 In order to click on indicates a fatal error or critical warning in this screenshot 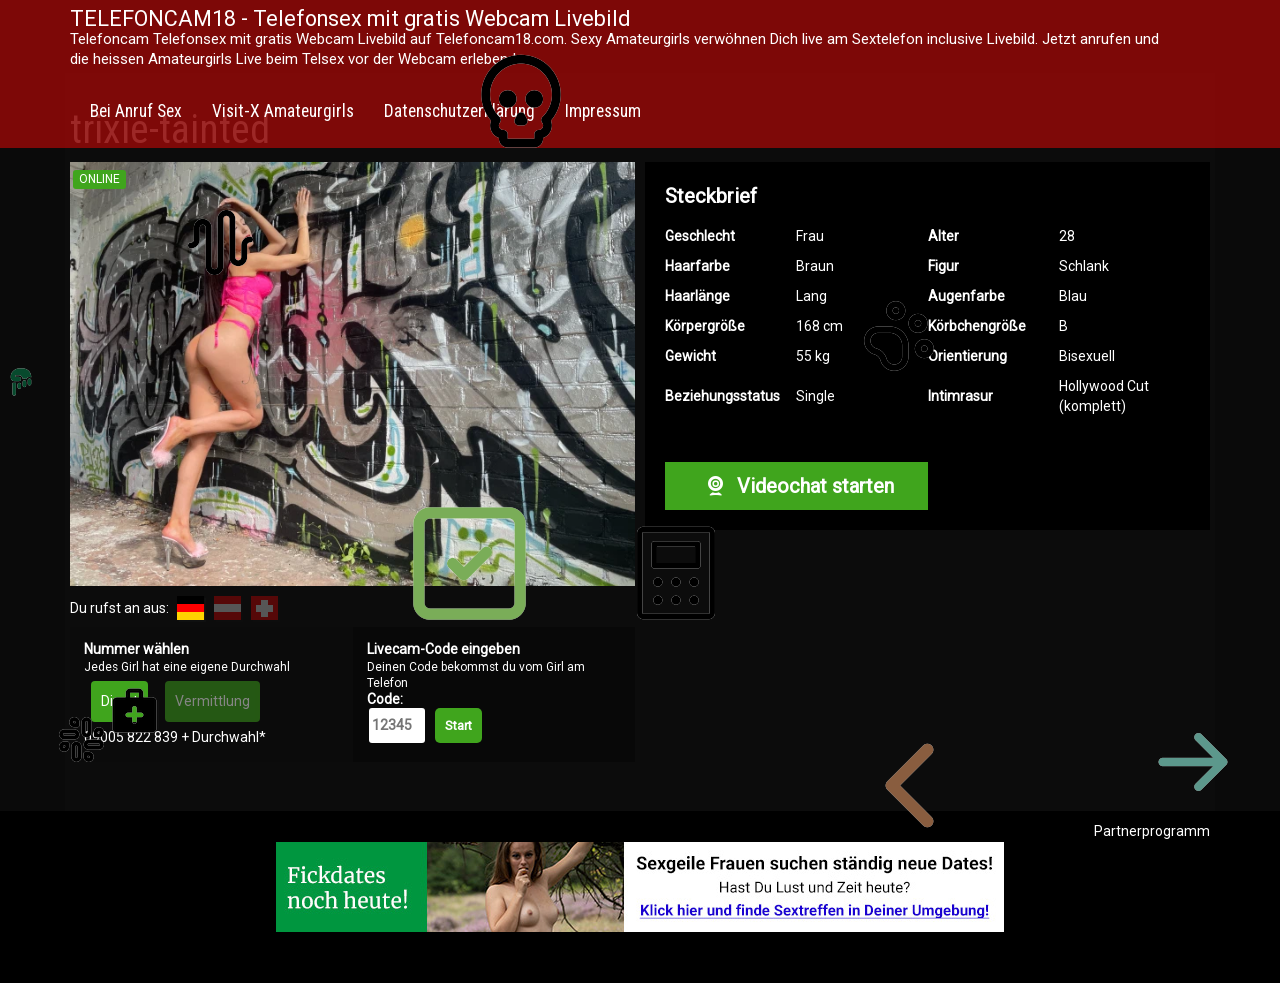, I will do `click(521, 99)`.